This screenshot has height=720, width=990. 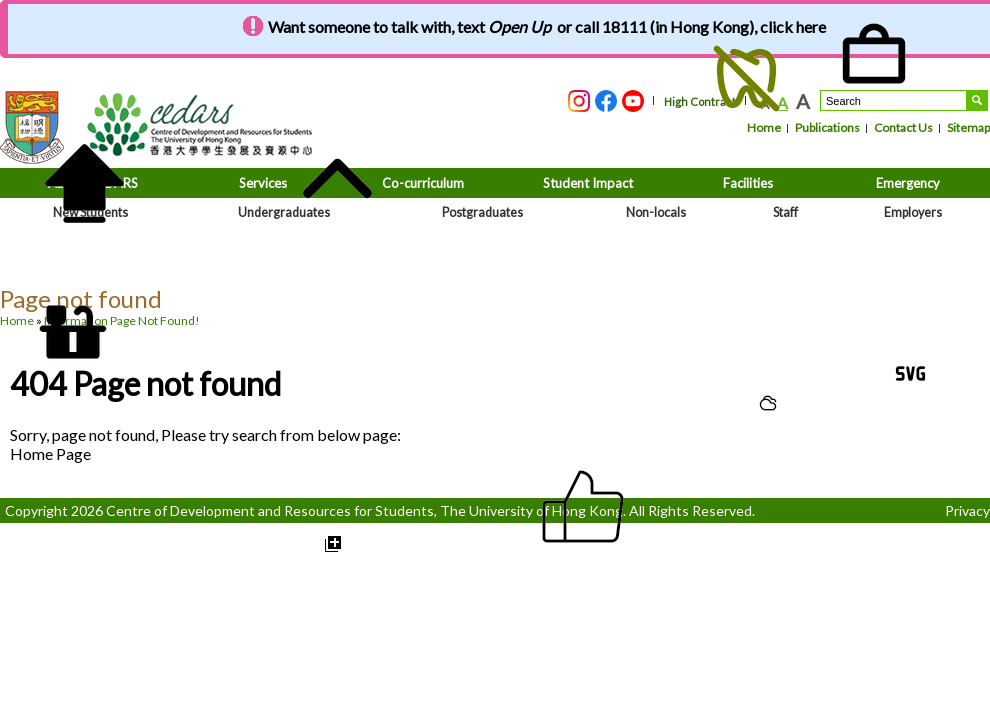 I want to click on like or approve content, so click(x=583, y=511).